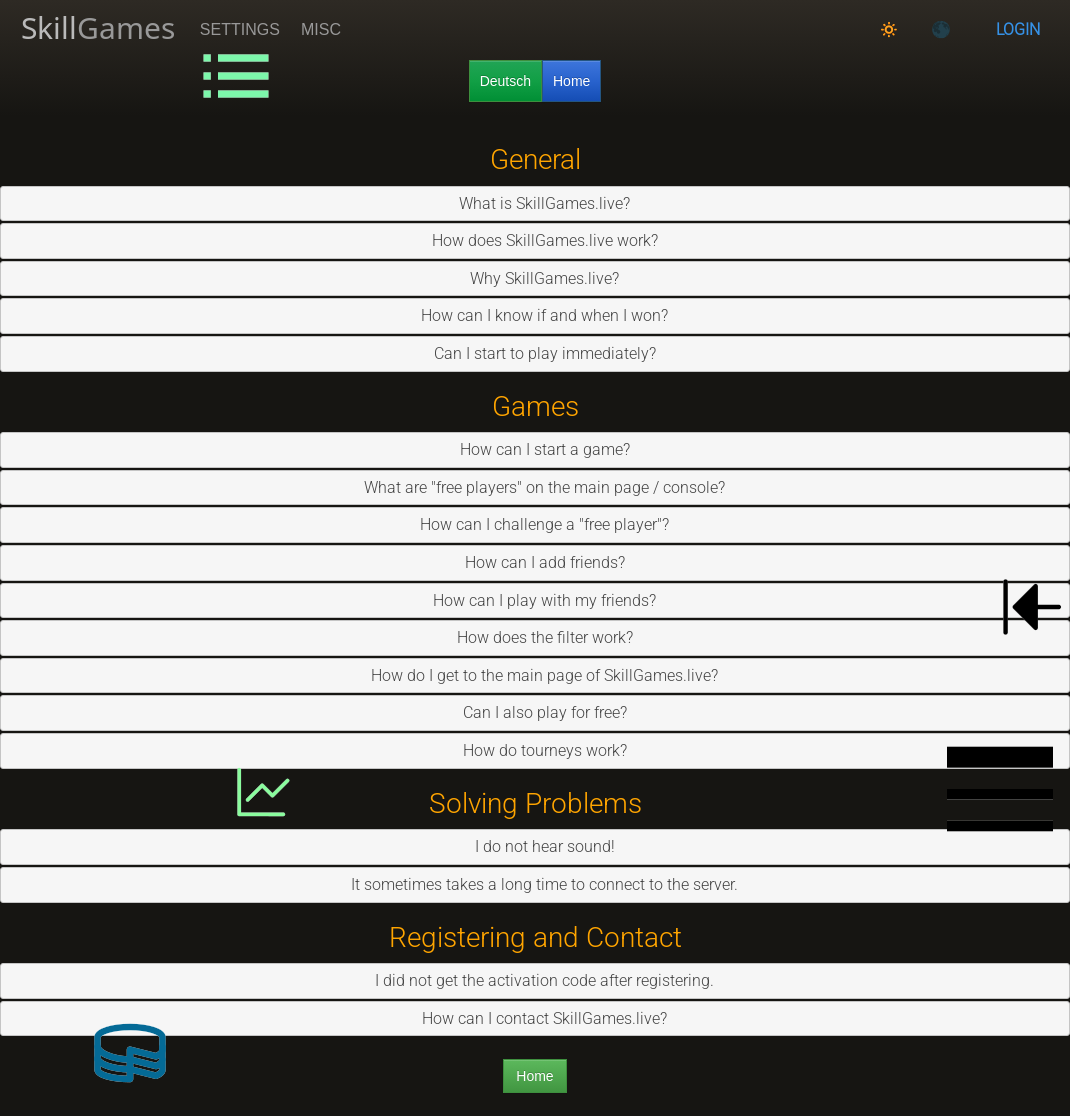 This screenshot has width=1070, height=1116. I want to click on CakePHP framework logo, so click(130, 1053).